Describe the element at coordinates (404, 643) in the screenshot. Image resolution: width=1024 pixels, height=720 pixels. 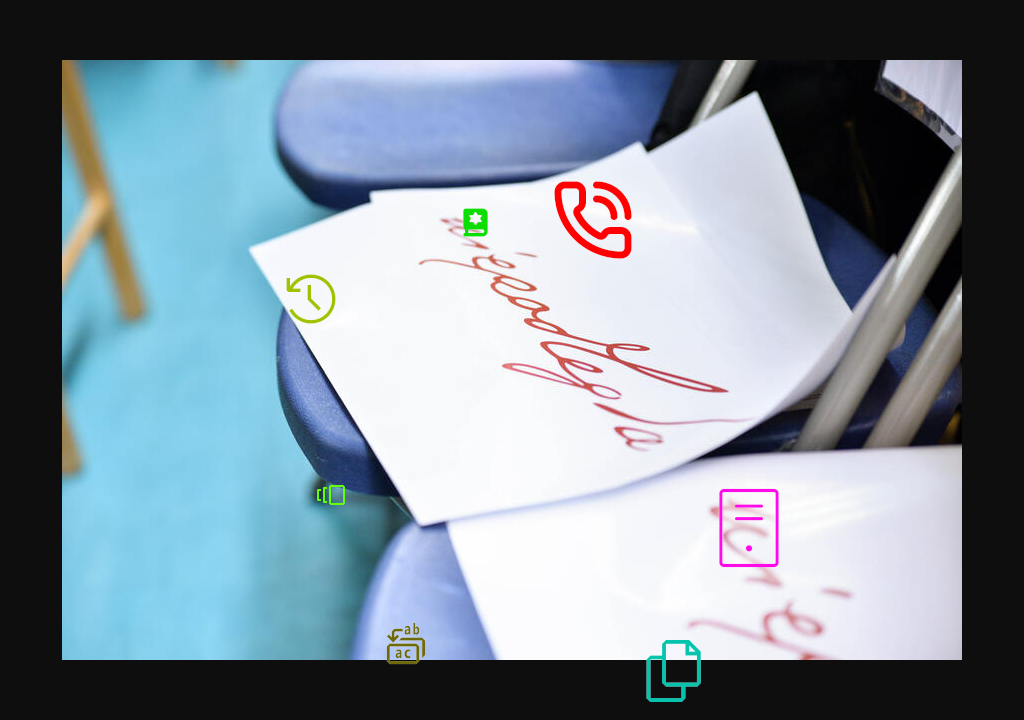
I see `replace all occurrences in document` at that location.